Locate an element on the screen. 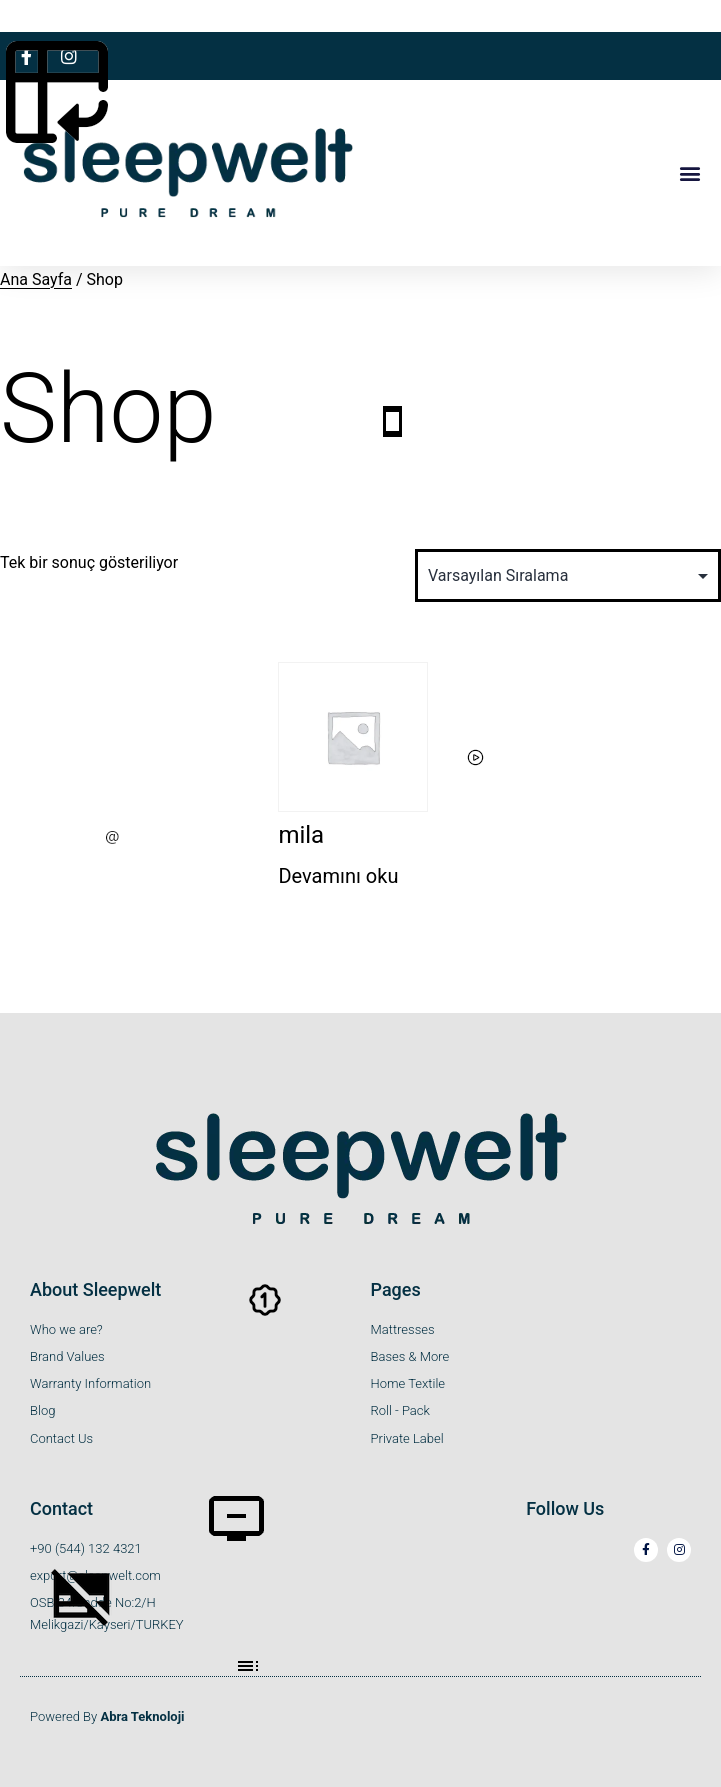 The height and width of the screenshot is (1787, 721). access mobile device settings is located at coordinates (392, 421).